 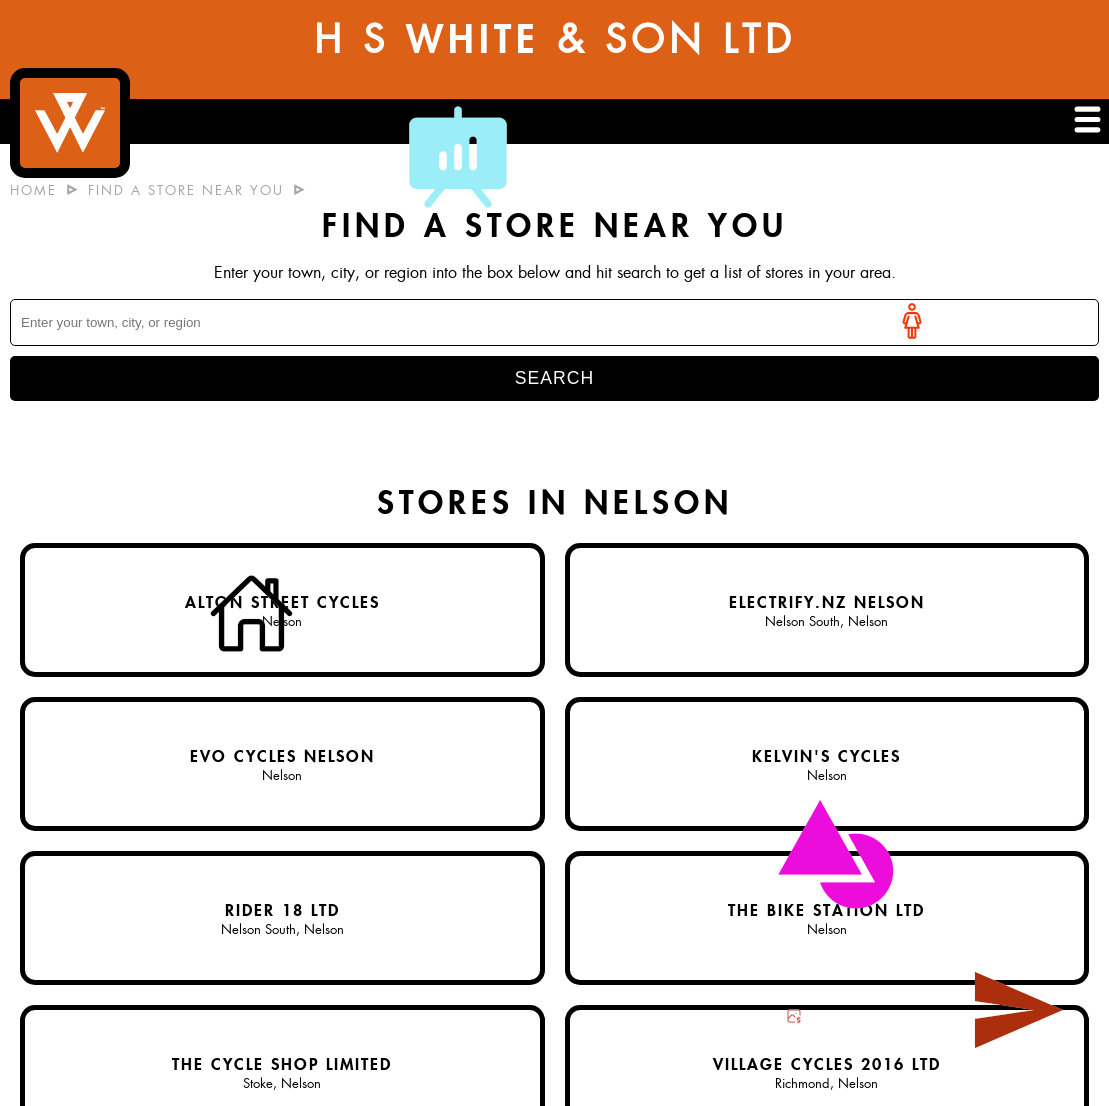 What do you see at coordinates (837, 856) in the screenshot?
I see `access shape tools or drawing options` at bounding box center [837, 856].